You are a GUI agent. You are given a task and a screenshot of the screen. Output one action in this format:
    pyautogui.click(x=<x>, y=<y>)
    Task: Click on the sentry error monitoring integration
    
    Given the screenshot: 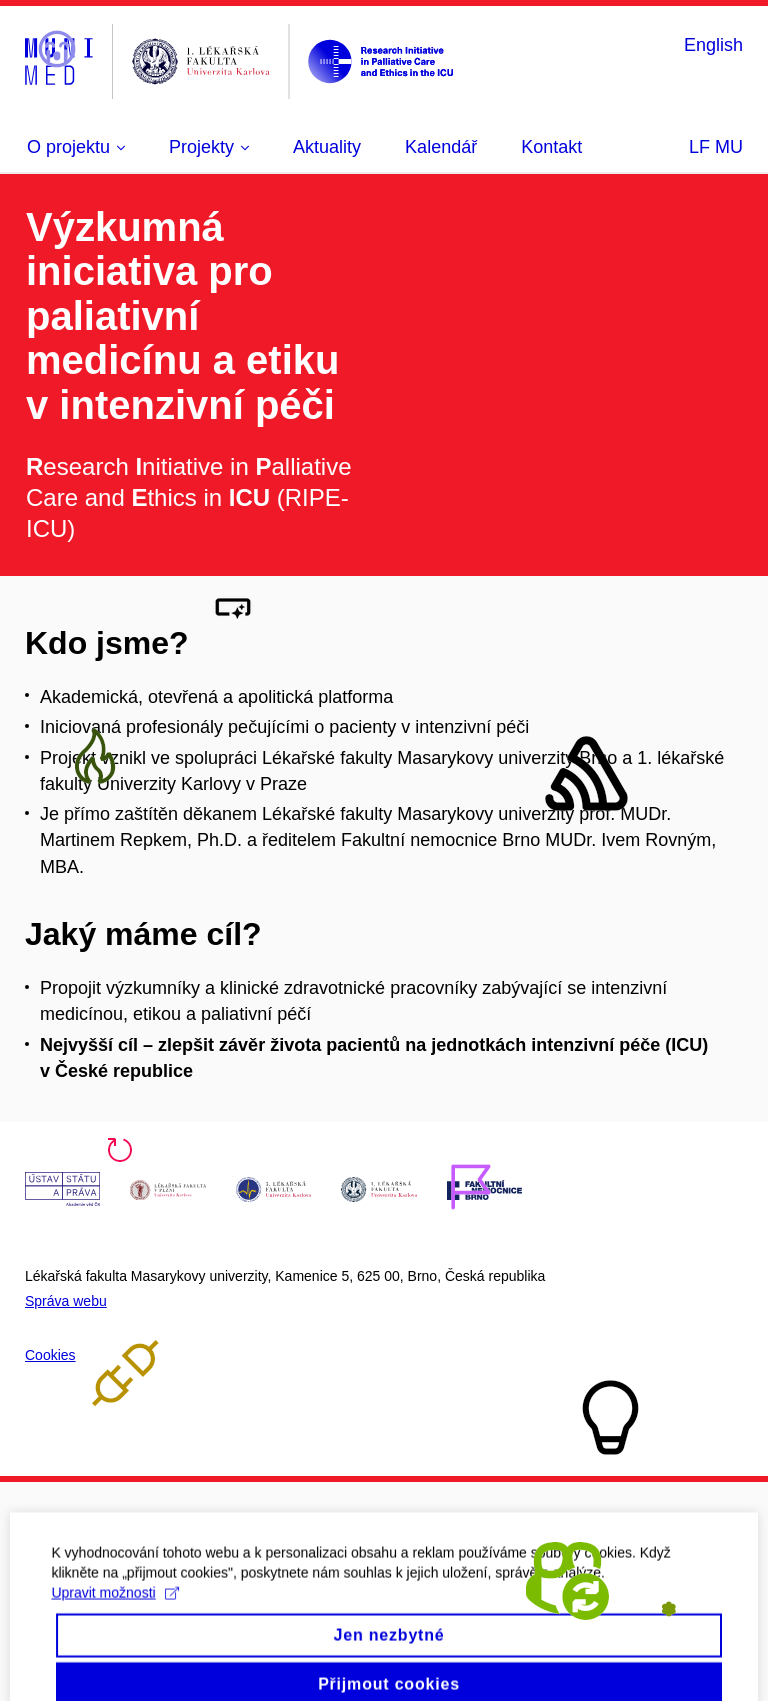 What is the action you would take?
    pyautogui.click(x=586, y=773)
    